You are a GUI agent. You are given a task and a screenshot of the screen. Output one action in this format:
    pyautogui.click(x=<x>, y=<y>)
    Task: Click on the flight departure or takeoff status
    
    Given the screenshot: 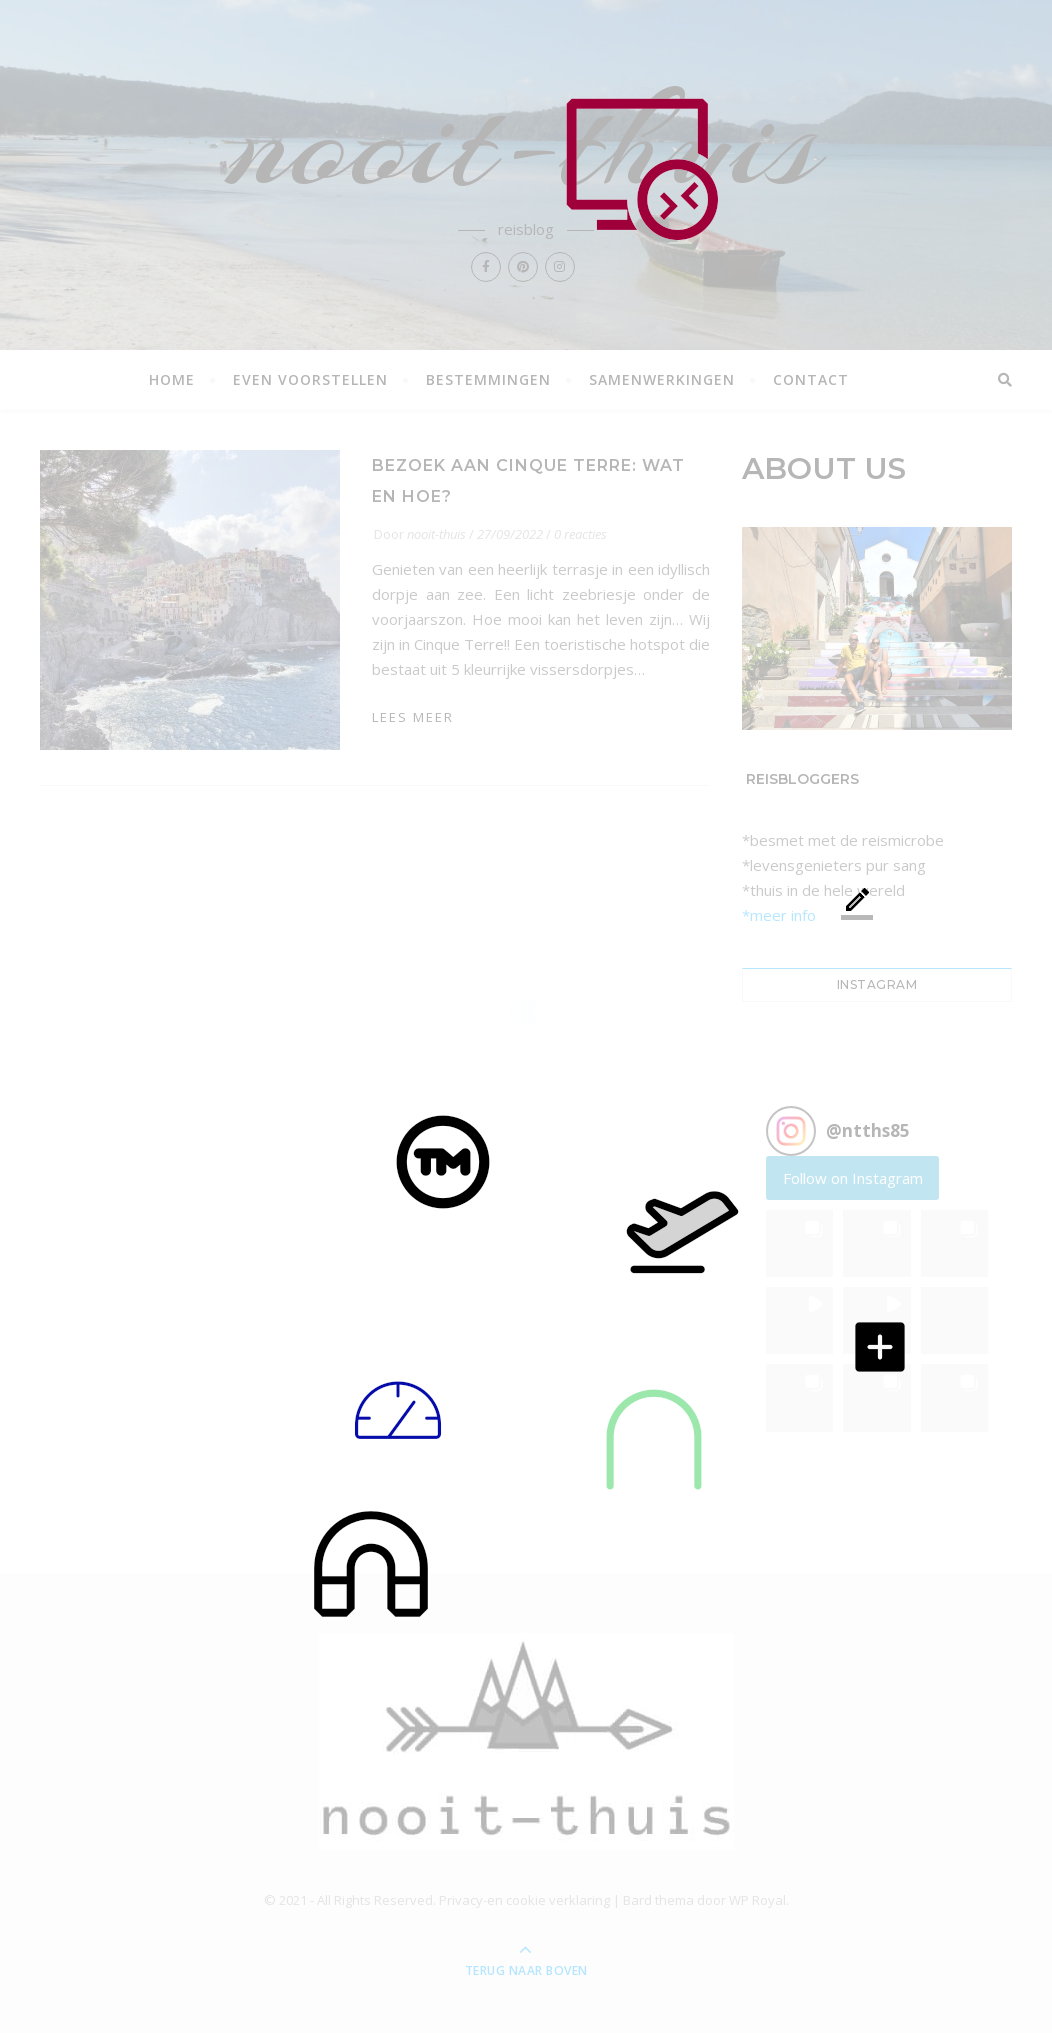 What is the action you would take?
    pyautogui.click(x=682, y=1228)
    